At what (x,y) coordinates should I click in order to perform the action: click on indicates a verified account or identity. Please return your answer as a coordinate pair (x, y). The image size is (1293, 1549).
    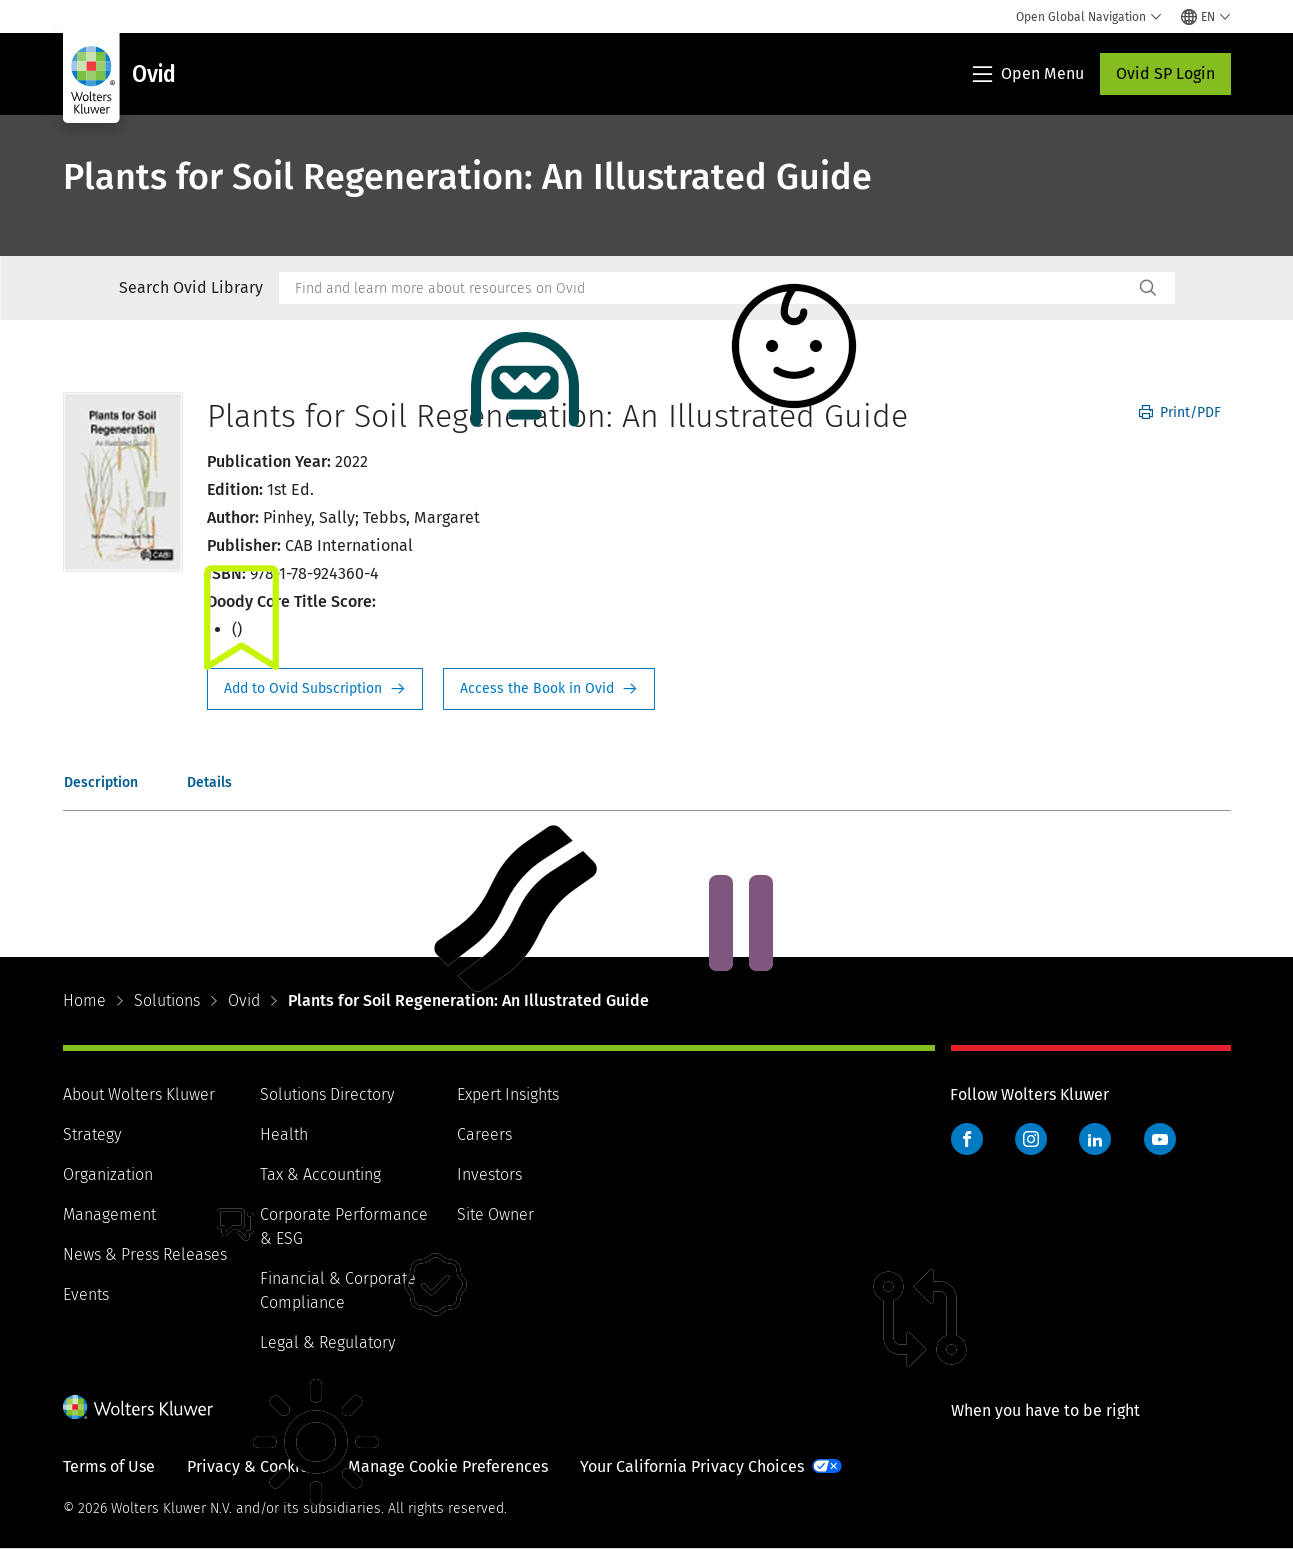
    Looking at the image, I should click on (435, 1284).